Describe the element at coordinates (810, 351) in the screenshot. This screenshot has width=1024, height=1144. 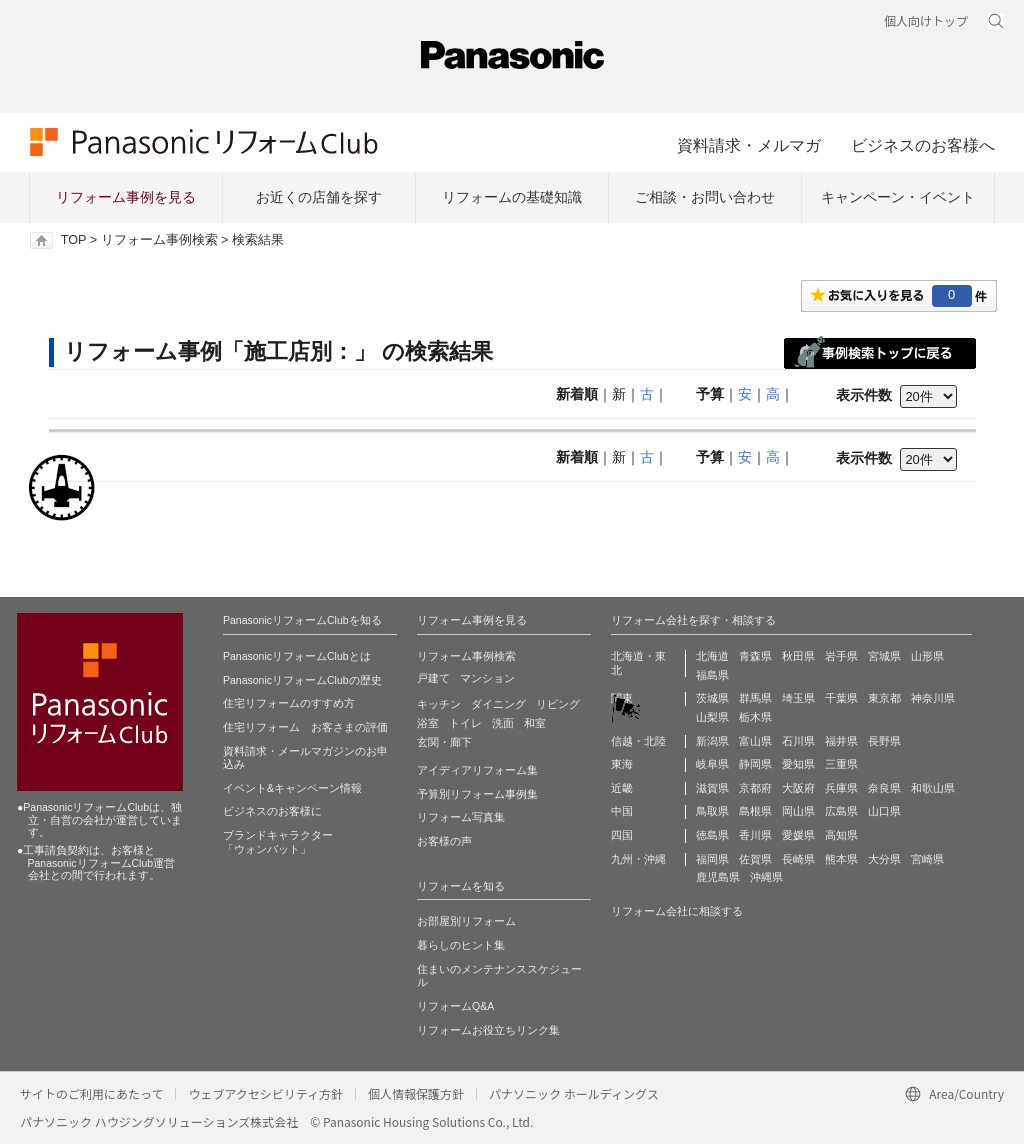
I see `launch a stunt or action mini-game` at that location.